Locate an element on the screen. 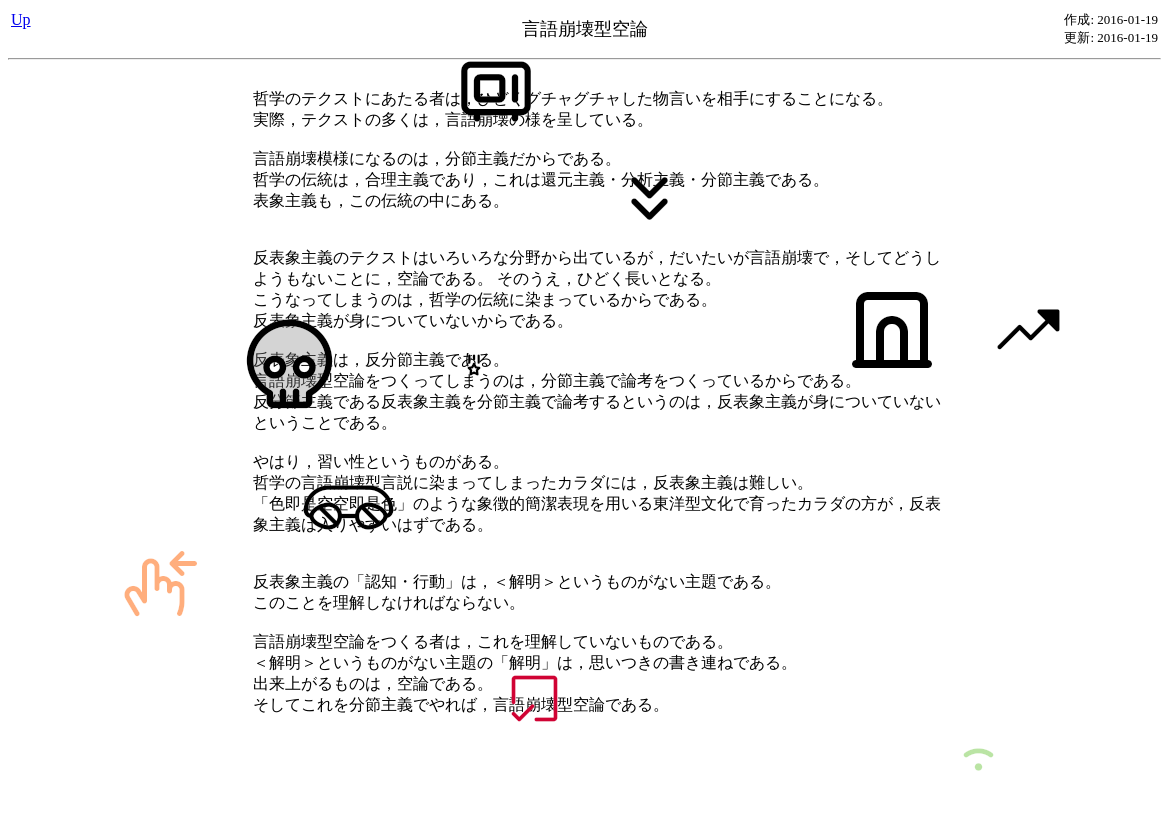  access swimming or sports activity settings is located at coordinates (348, 507).